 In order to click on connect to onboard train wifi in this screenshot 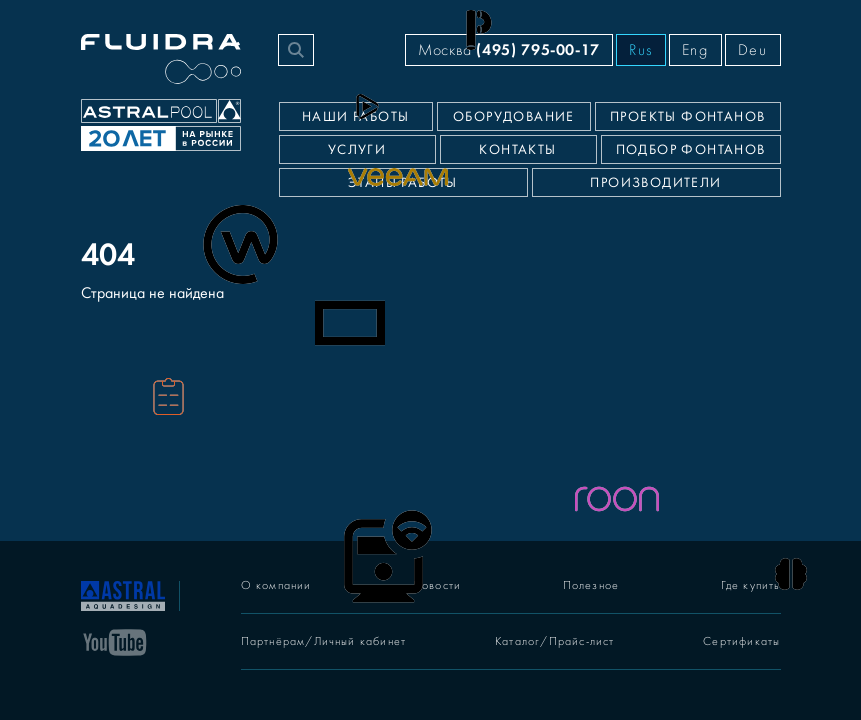, I will do `click(383, 558)`.